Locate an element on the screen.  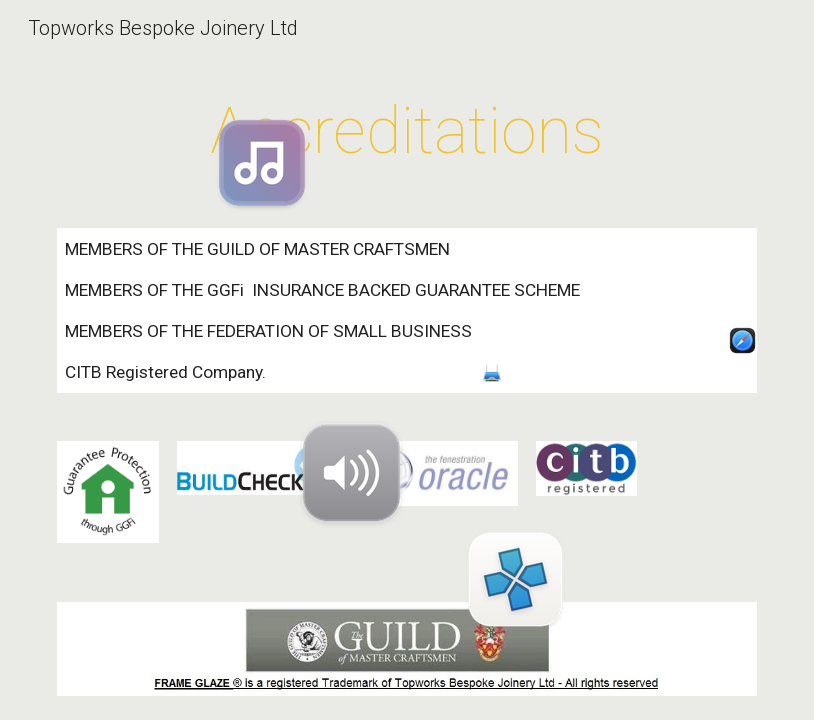
open sound preferences is located at coordinates (351, 474).